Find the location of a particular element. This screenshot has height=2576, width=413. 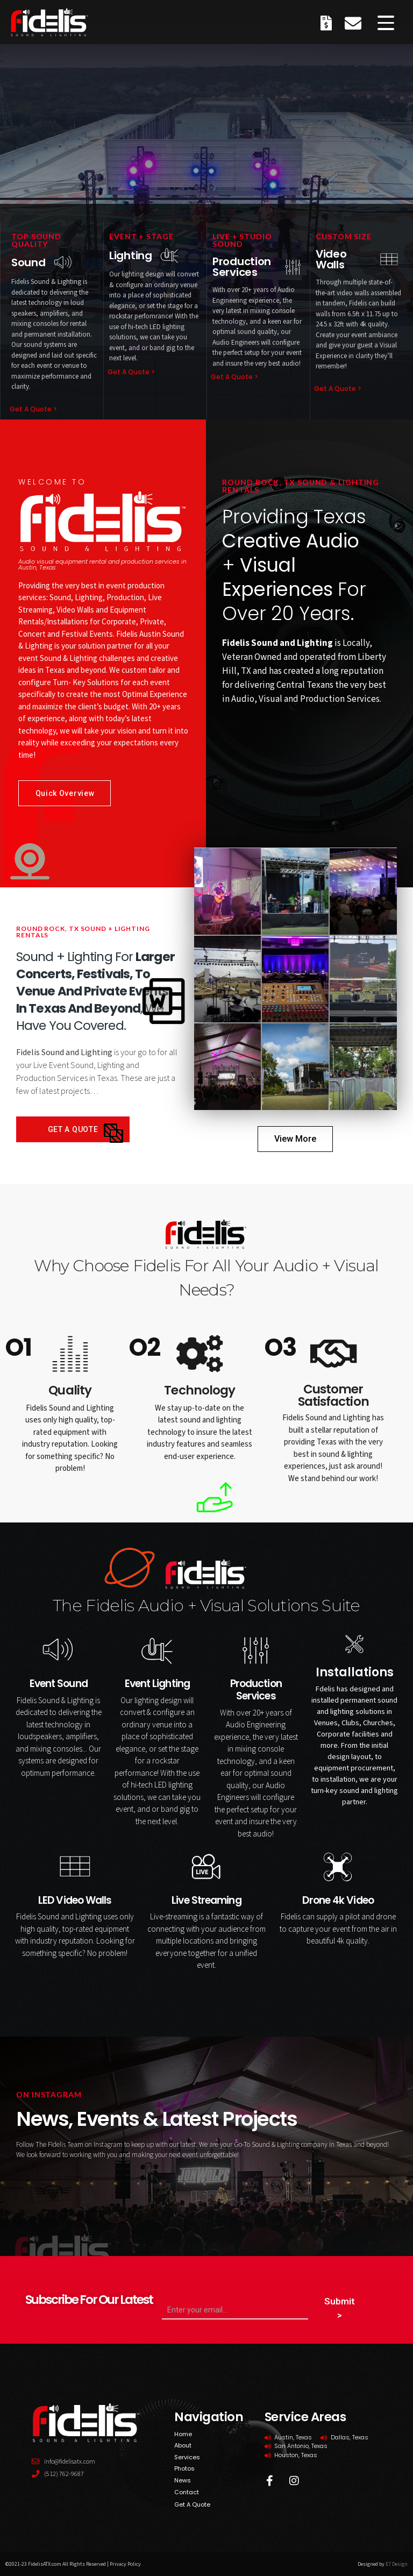

exclude overlapping areas from selection is located at coordinates (113, 1133).